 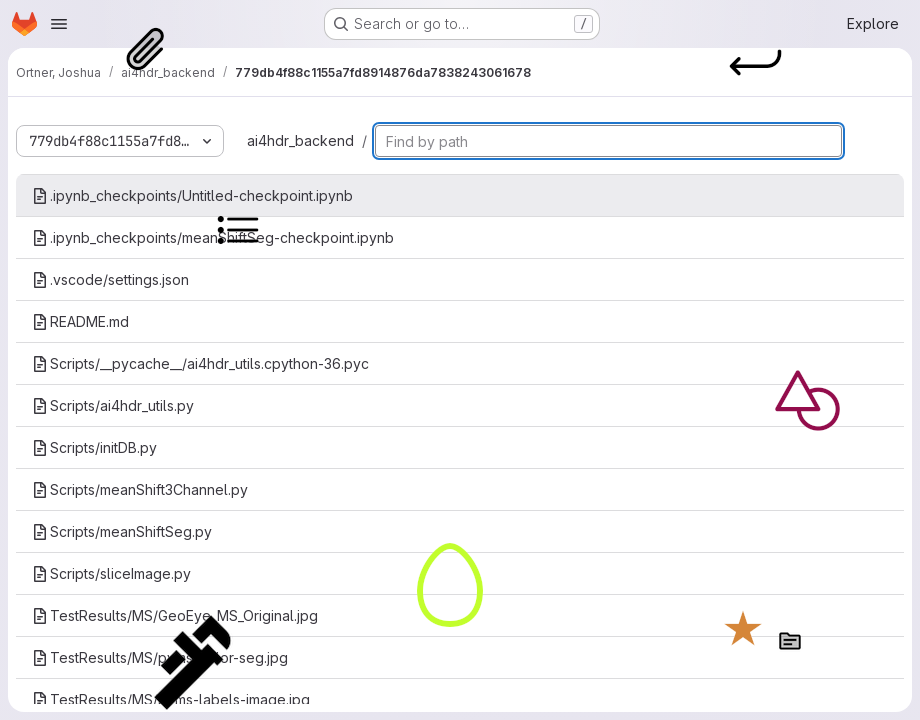 What do you see at coordinates (192, 662) in the screenshot?
I see `access plumbing services or repairs` at bounding box center [192, 662].